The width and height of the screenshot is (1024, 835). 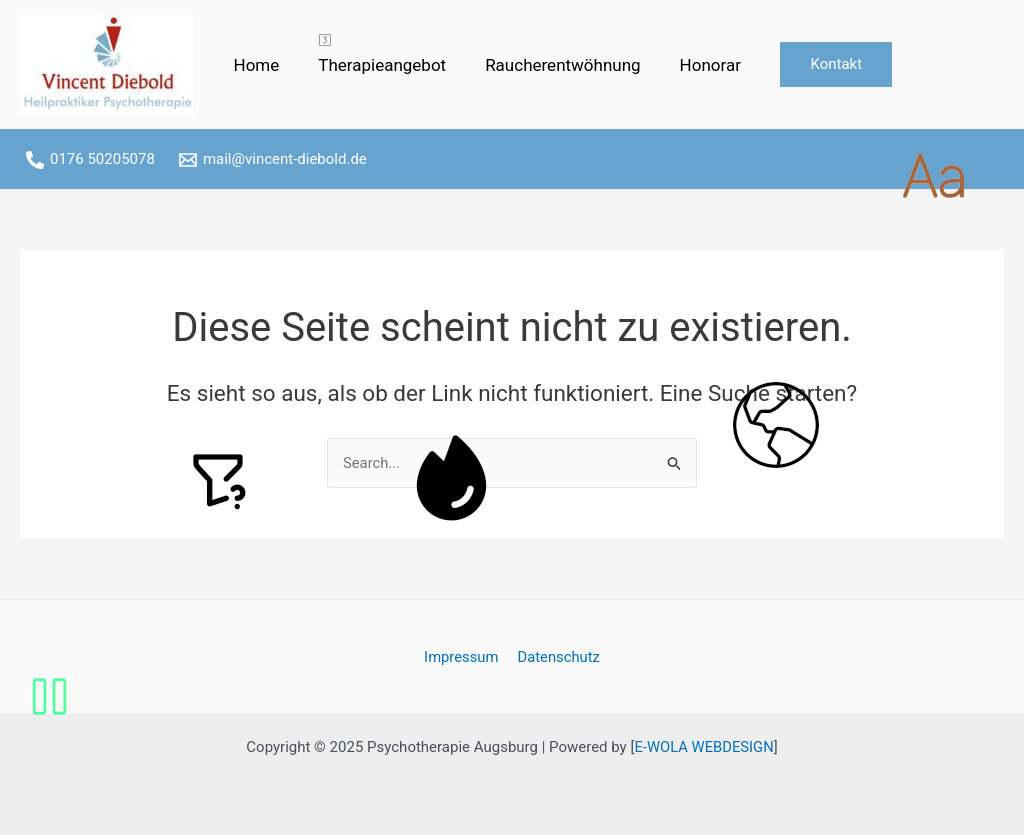 I want to click on indicates step 3 in a multi-step process, so click(x=325, y=40).